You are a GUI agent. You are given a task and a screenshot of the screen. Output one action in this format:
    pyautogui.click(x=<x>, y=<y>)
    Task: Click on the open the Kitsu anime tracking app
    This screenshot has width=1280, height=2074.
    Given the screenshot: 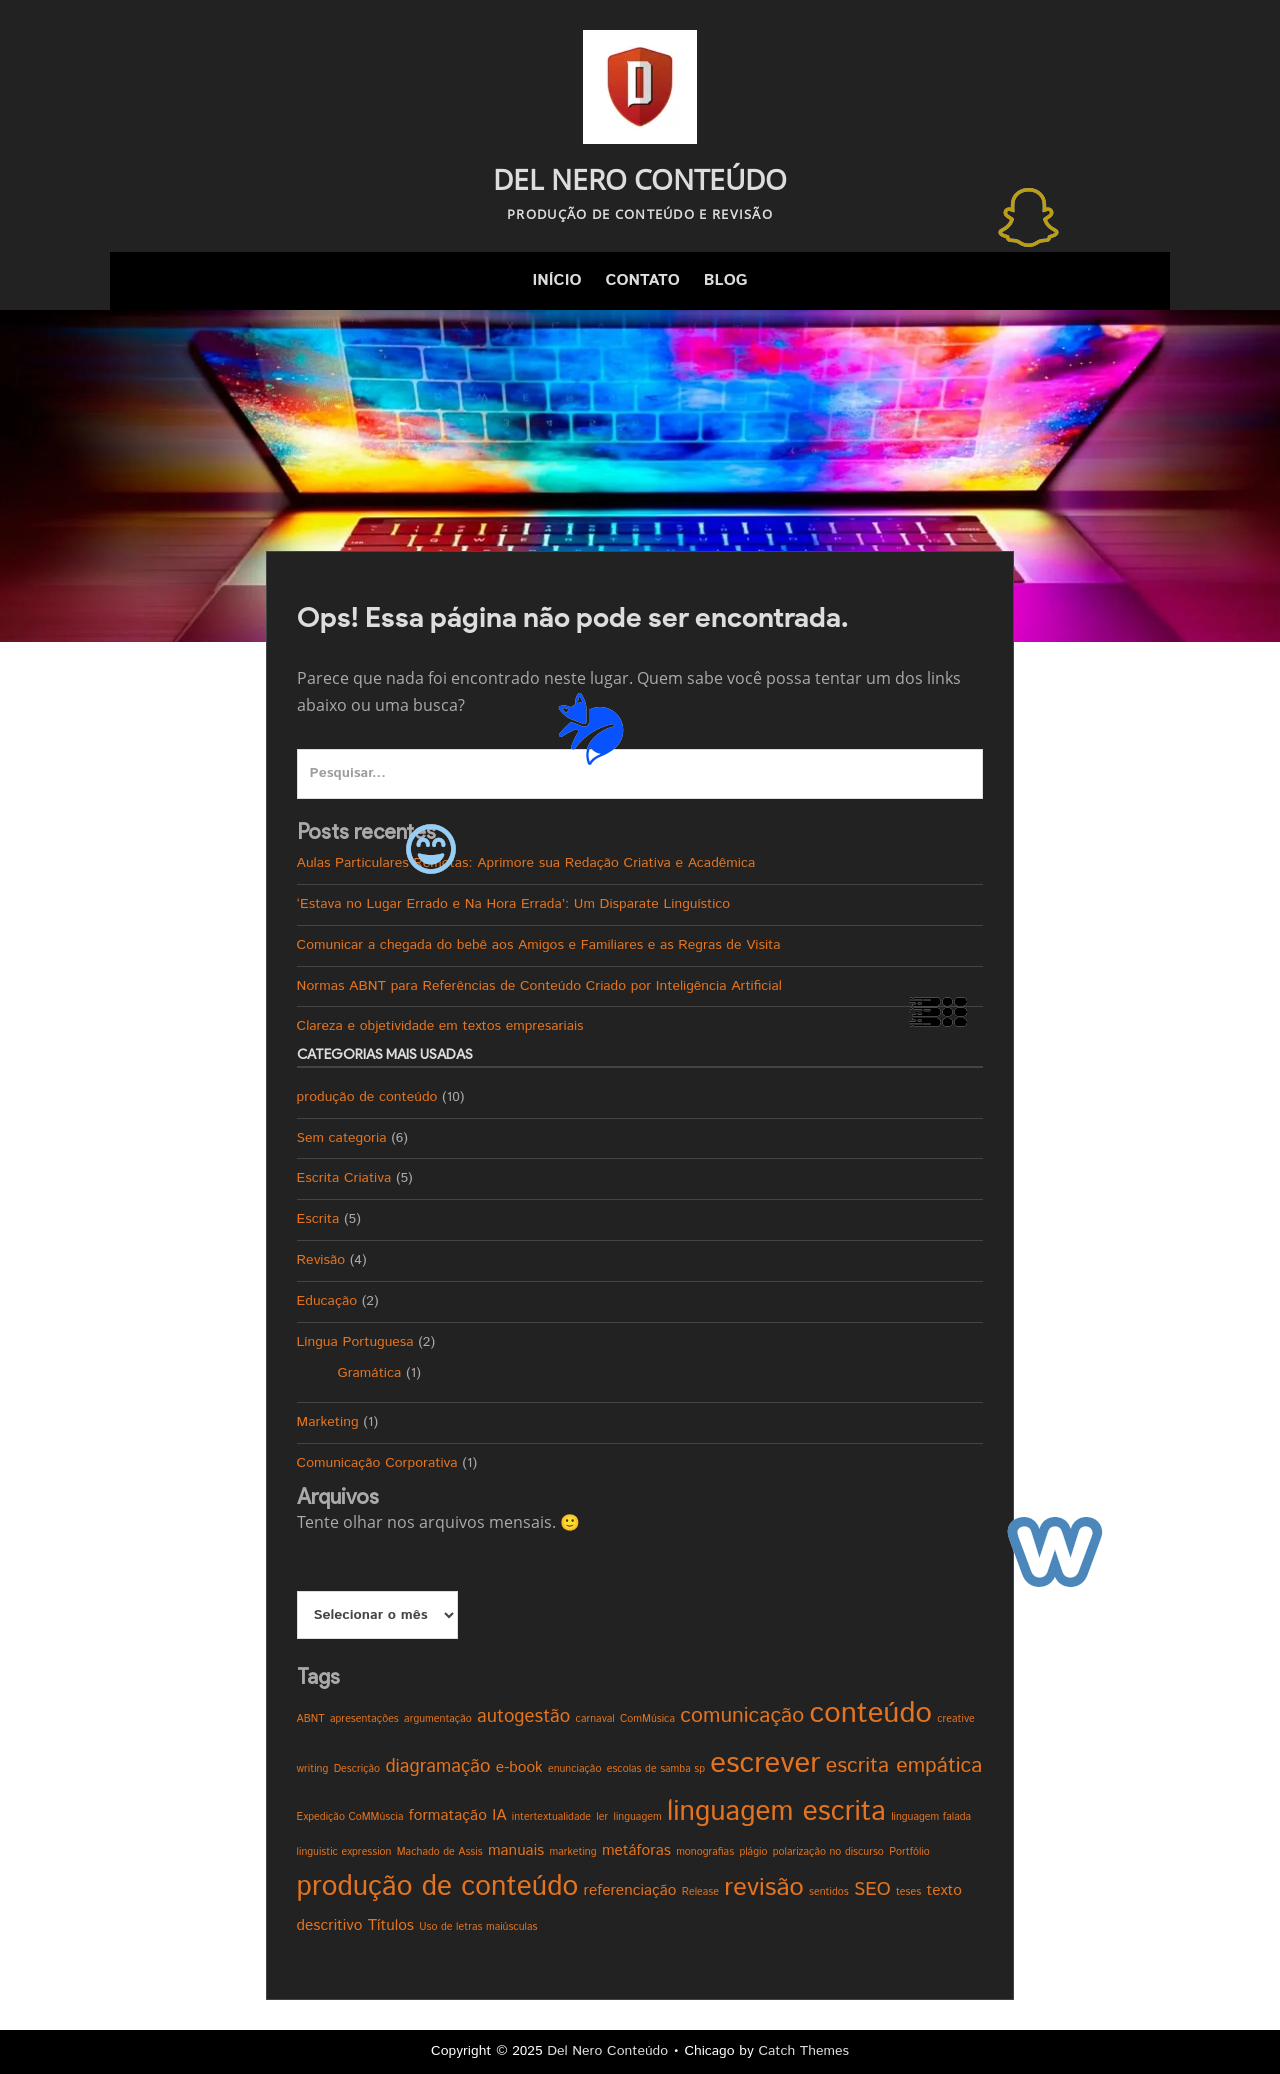 What is the action you would take?
    pyautogui.click(x=591, y=729)
    